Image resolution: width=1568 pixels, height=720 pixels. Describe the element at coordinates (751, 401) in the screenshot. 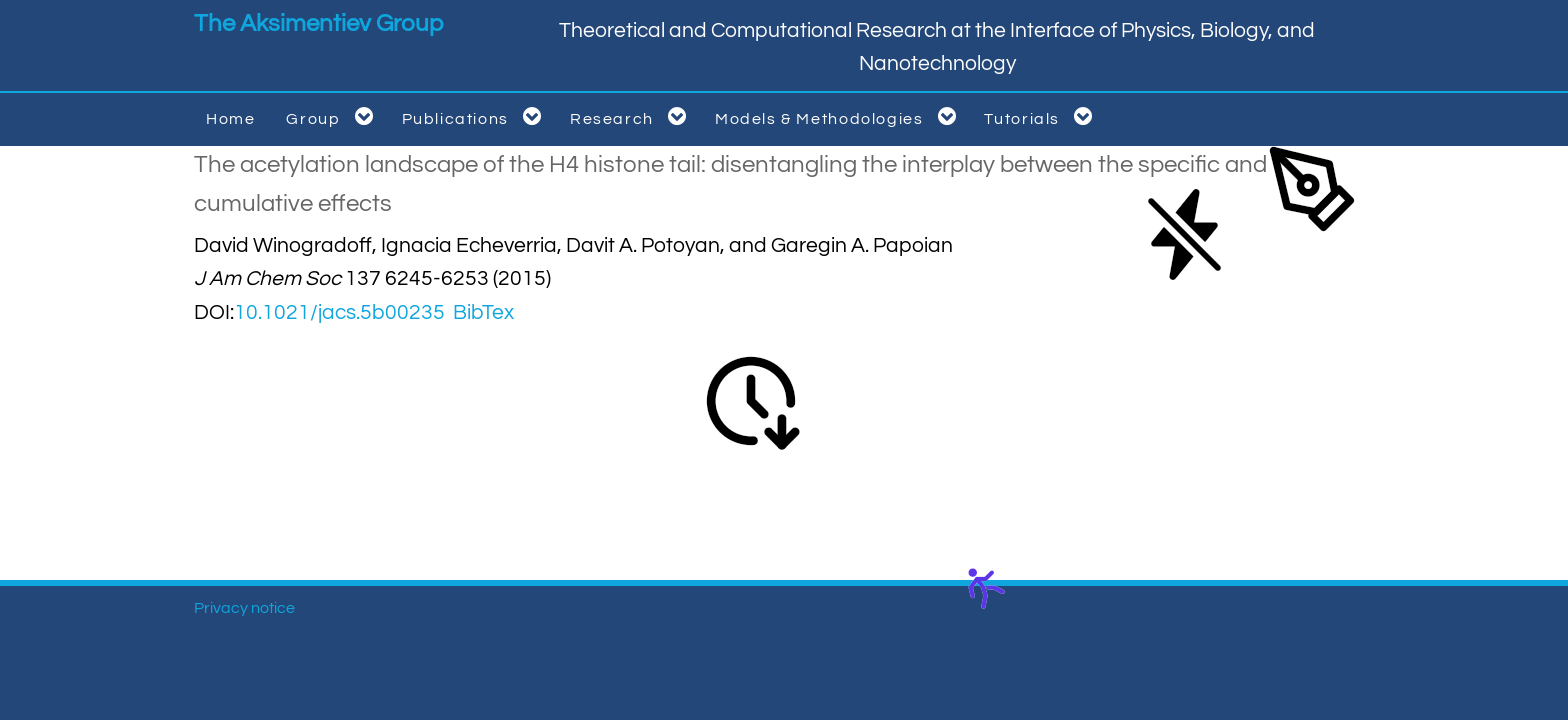

I see `download or export time/schedule data` at that location.